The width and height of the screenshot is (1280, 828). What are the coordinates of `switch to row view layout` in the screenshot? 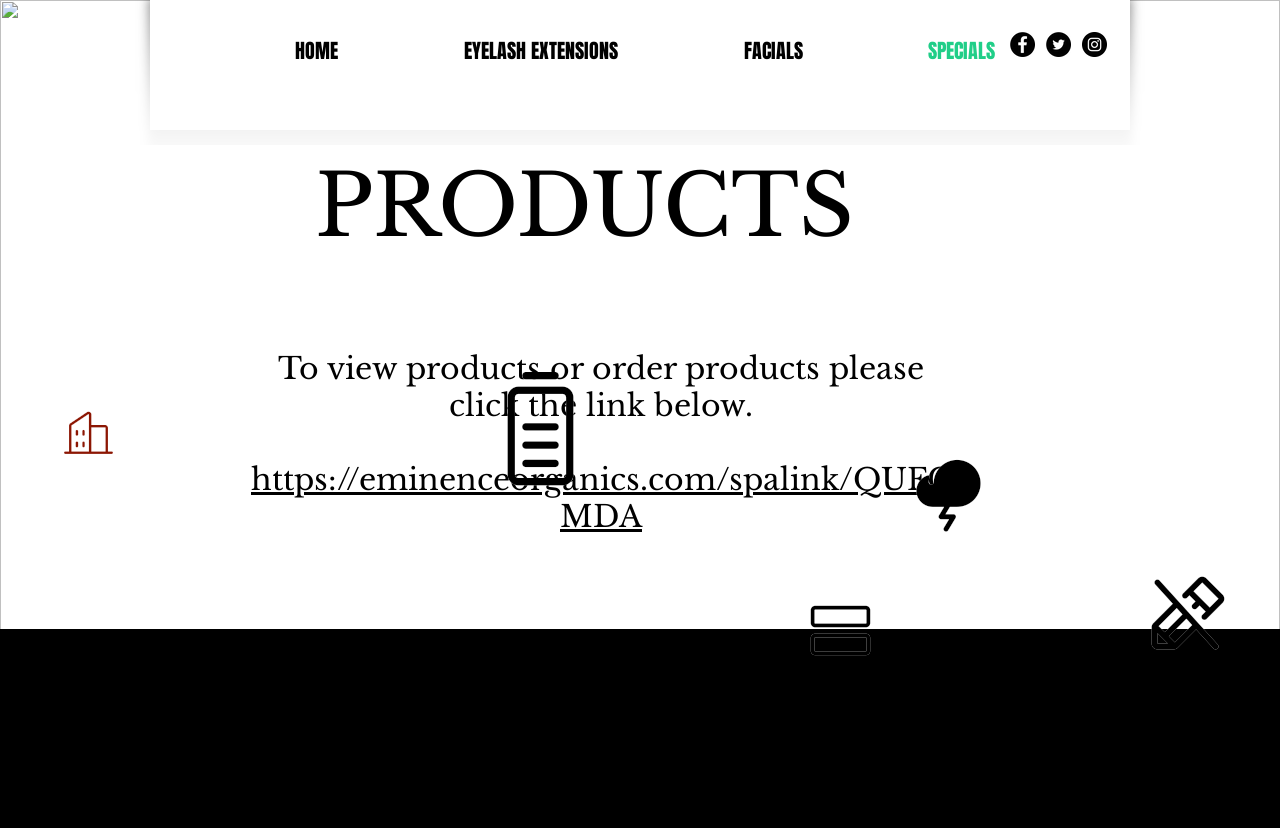 It's located at (840, 630).